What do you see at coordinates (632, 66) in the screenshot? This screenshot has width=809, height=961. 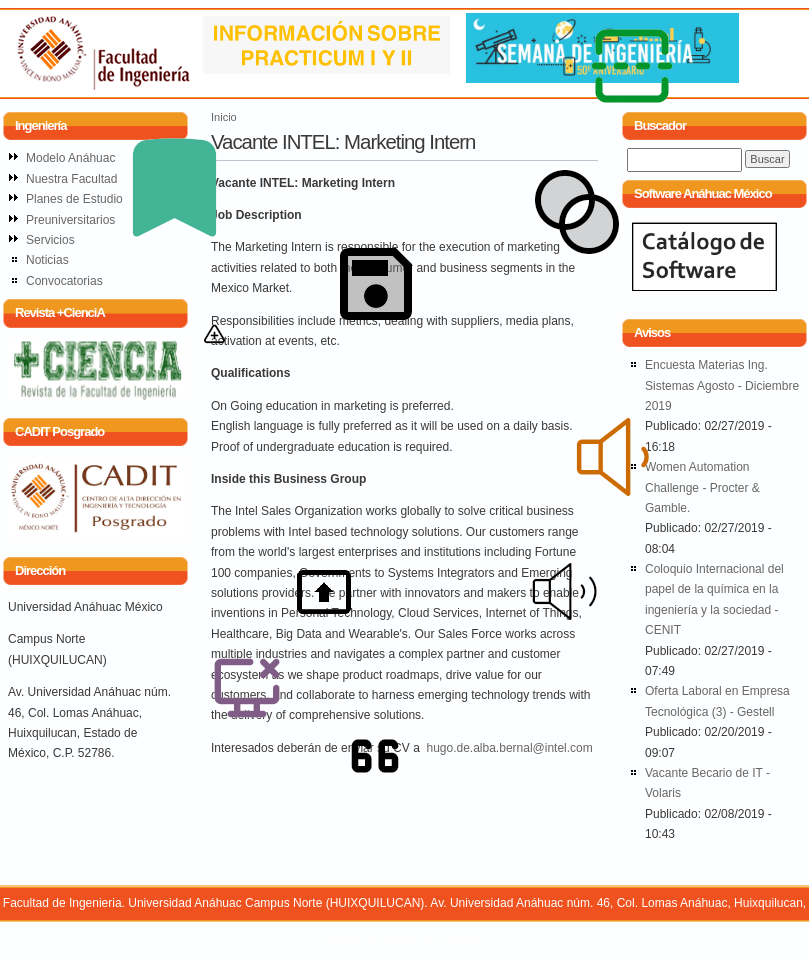 I see `flip image vertically` at bounding box center [632, 66].